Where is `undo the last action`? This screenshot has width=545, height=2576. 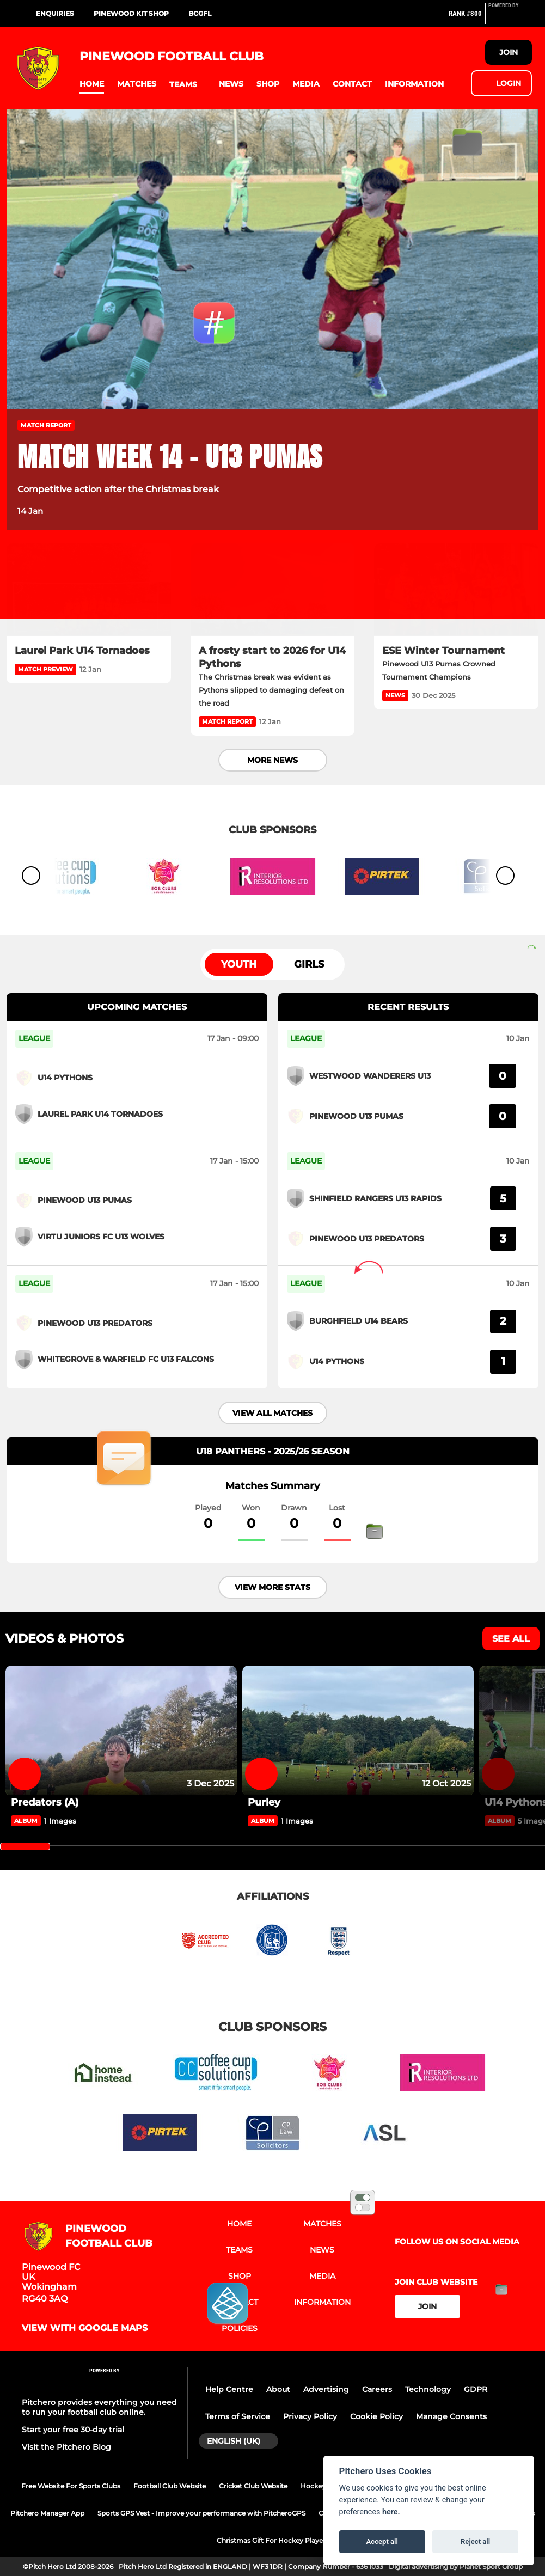 undo the last action is located at coordinates (369, 1267).